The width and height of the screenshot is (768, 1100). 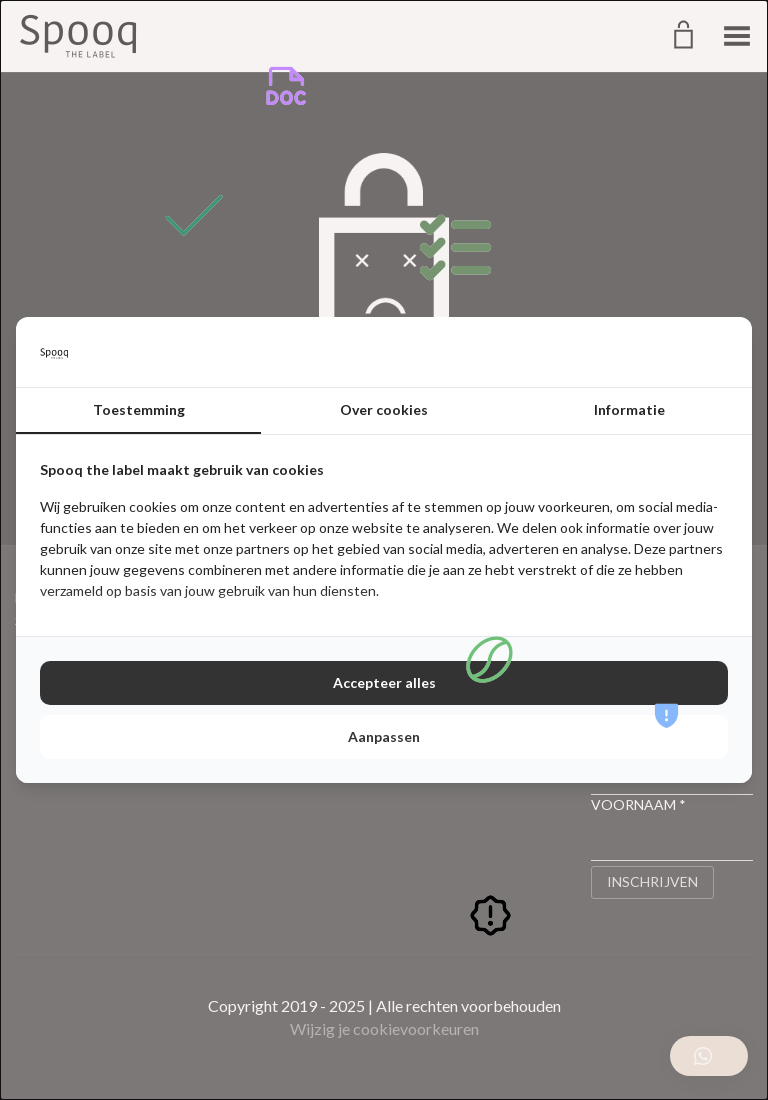 What do you see at coordinates (666, 714) in the screenshot?
I see `indicates a security warning or potential threat` at bounding box center [666, 714].